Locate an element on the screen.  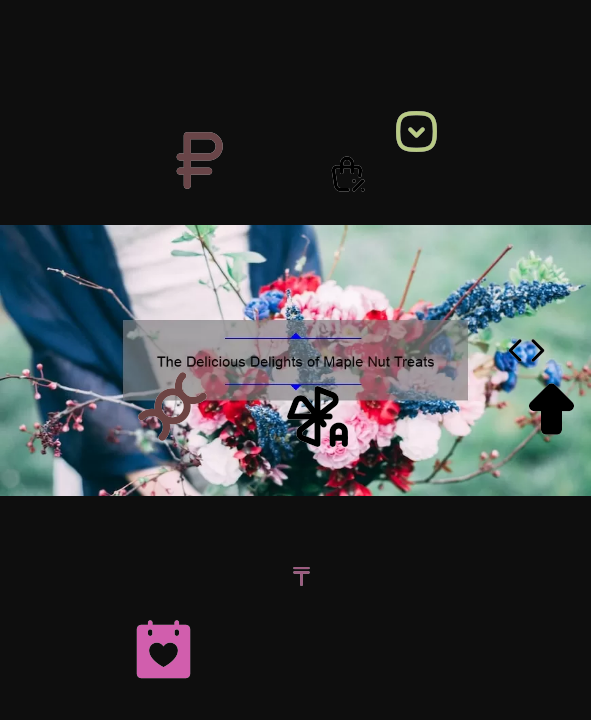
view or edit source code is located at coordinates (526, 350).